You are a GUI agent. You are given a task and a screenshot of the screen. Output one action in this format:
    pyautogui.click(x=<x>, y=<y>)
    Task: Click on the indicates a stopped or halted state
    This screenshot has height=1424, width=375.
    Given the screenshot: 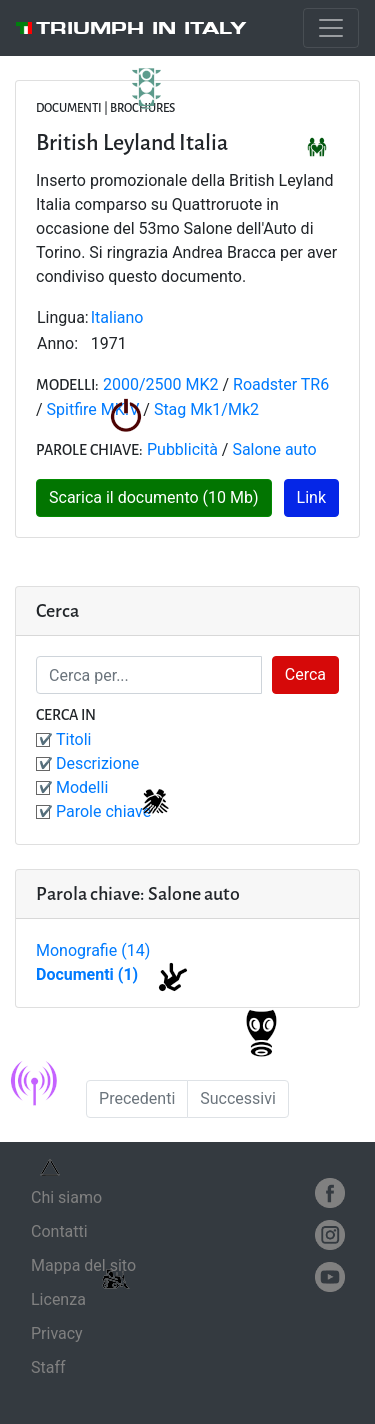 What is the action you would take?
    pyautogui.click(x=146, y=88)
    